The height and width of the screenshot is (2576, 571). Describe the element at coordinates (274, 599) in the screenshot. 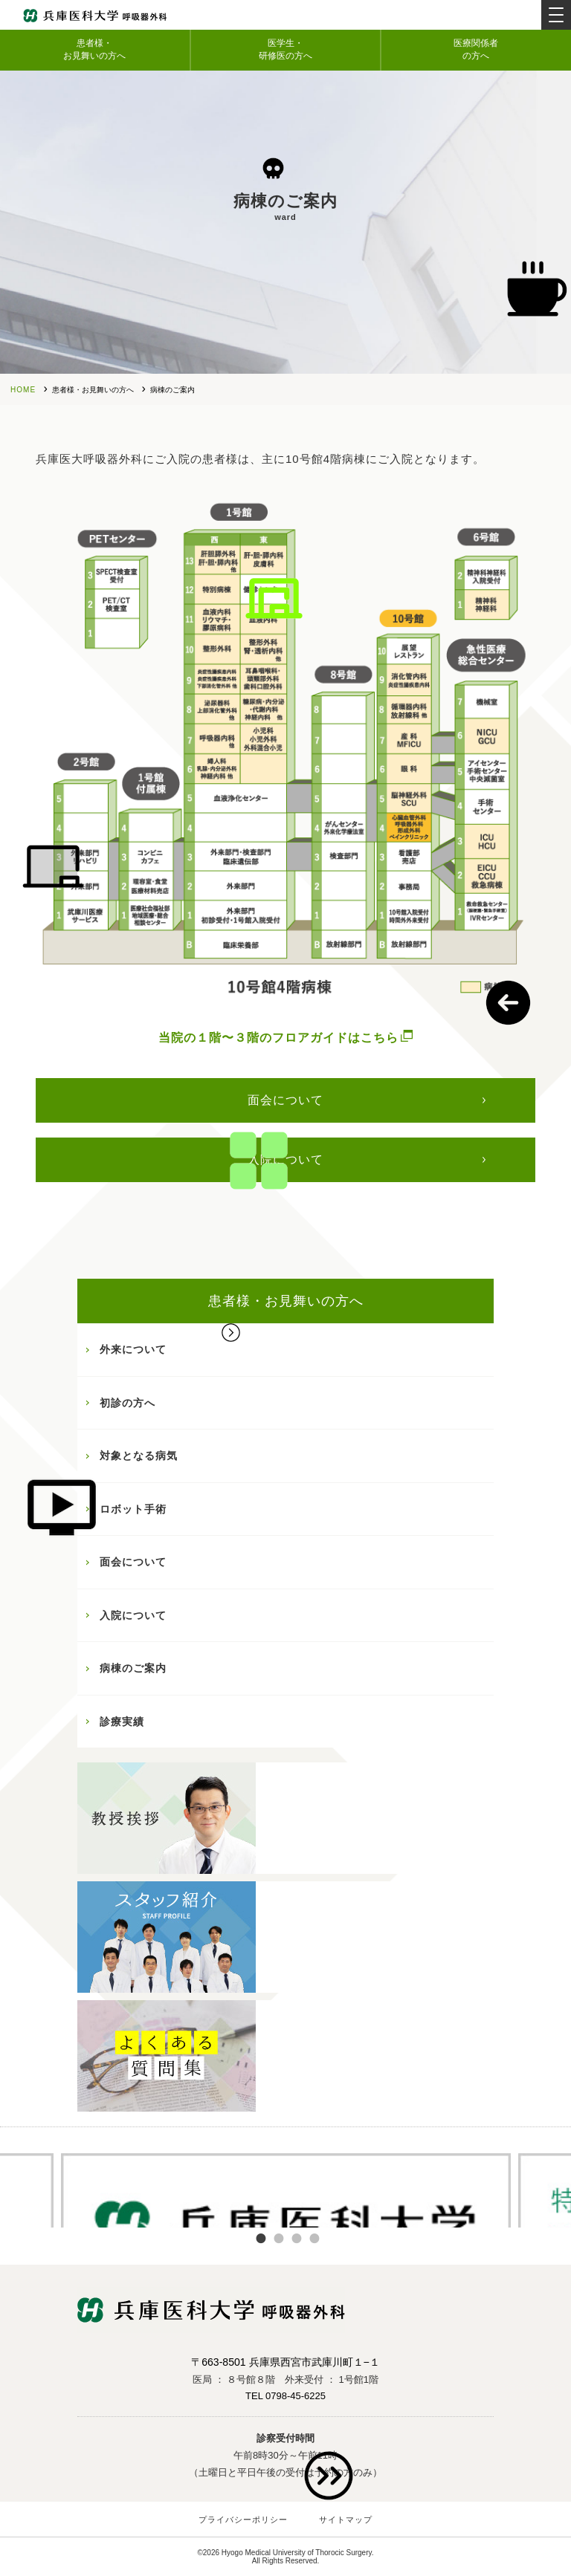

I see `open whiteboard or presentation mode` at that location.